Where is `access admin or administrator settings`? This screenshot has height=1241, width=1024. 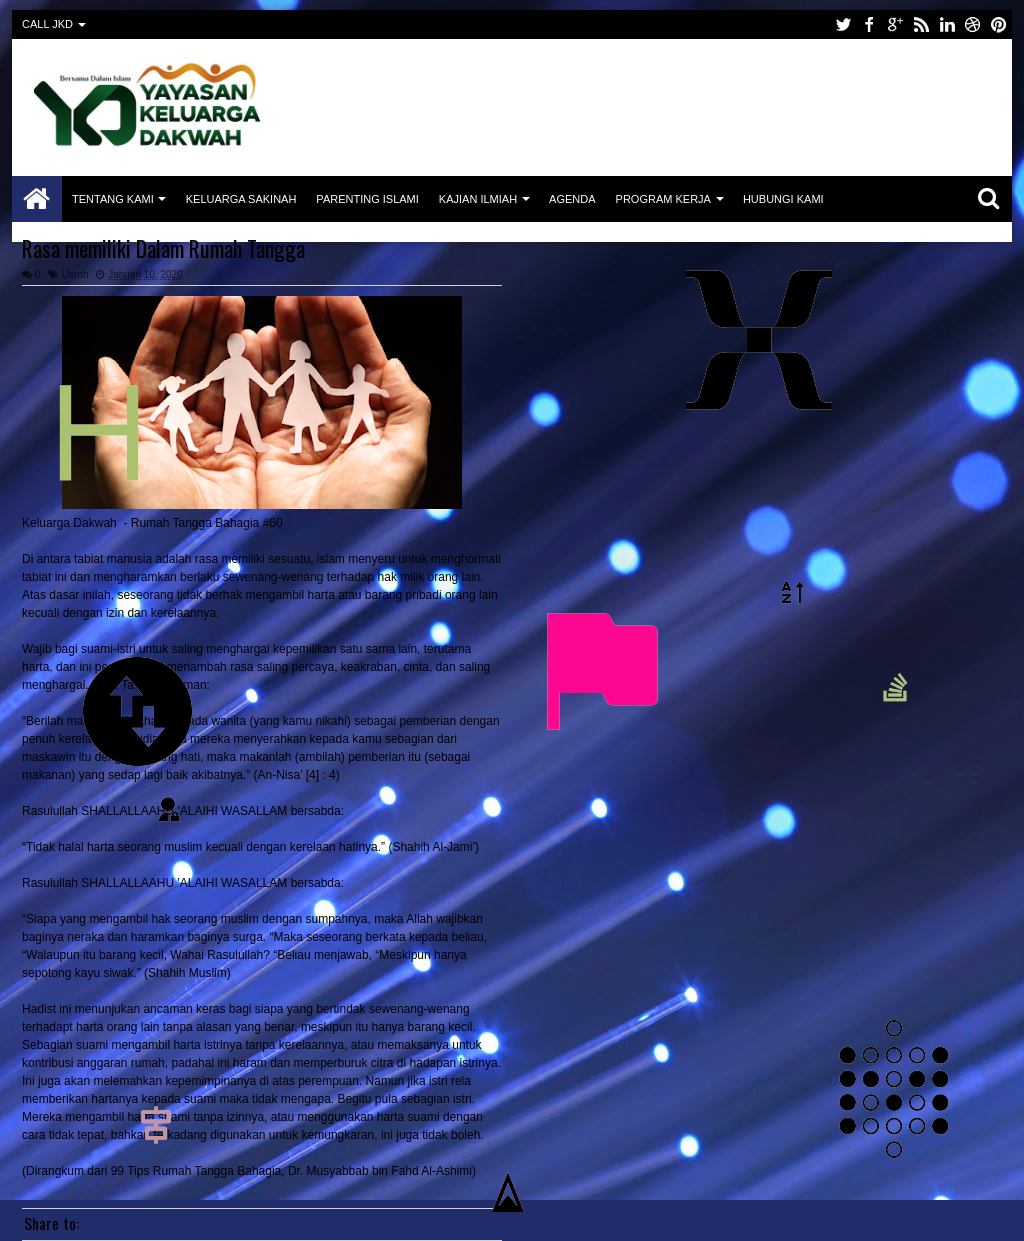 access admin or administrator settings is located at coordinates (168, 810).